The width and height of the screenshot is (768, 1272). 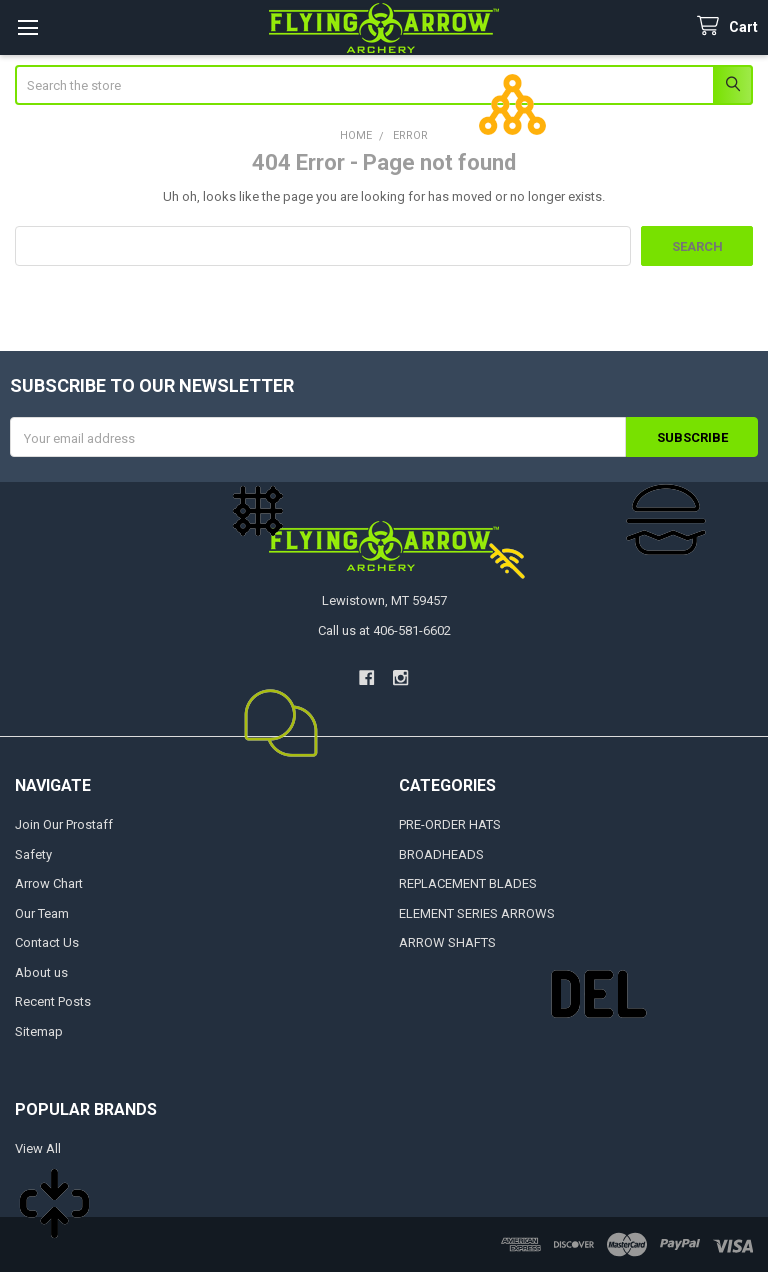 I want to click on open chat or messaging, so click(x=281, y=723).